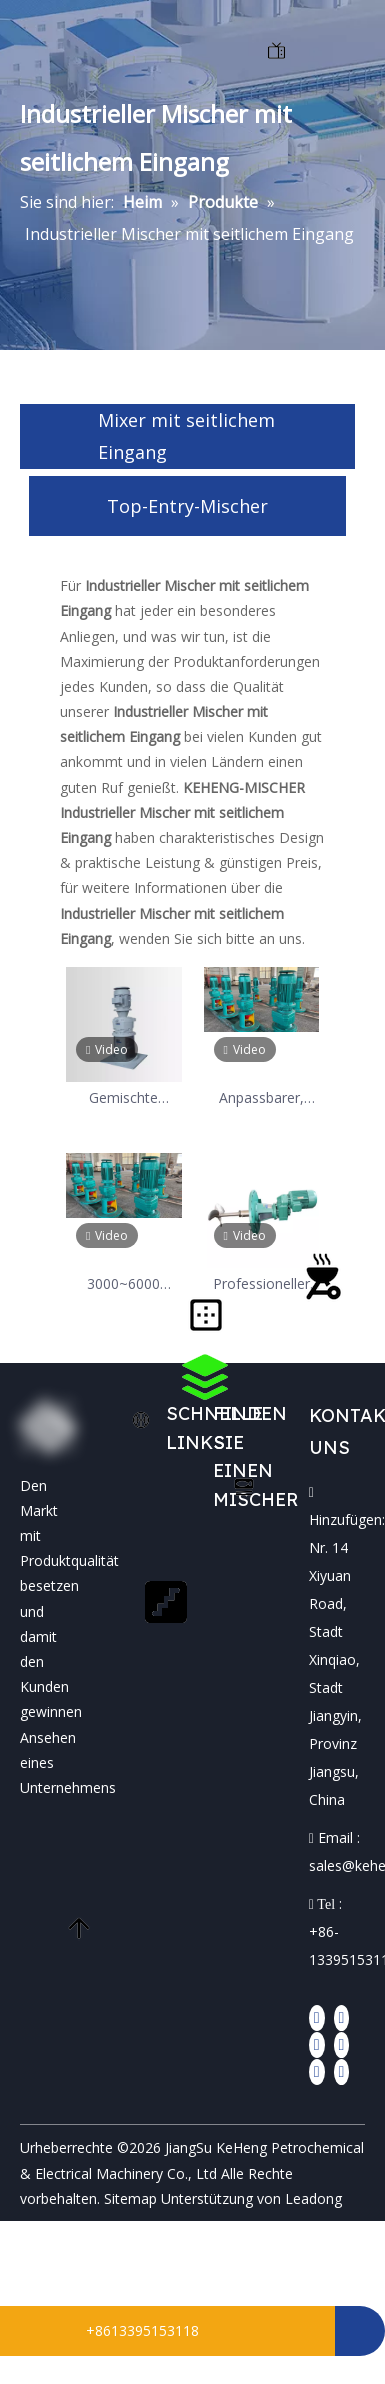  Describe the element at coordinates (322, 1276) in the screenshot. I see `access outdoor grilling or barbecue features` at that location.